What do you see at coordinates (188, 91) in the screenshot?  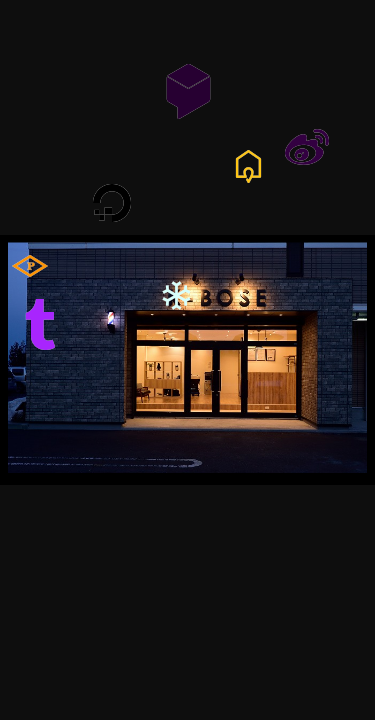 I see `access Google Dialogflow conversational AI platform` at bounding box center [188, 91].